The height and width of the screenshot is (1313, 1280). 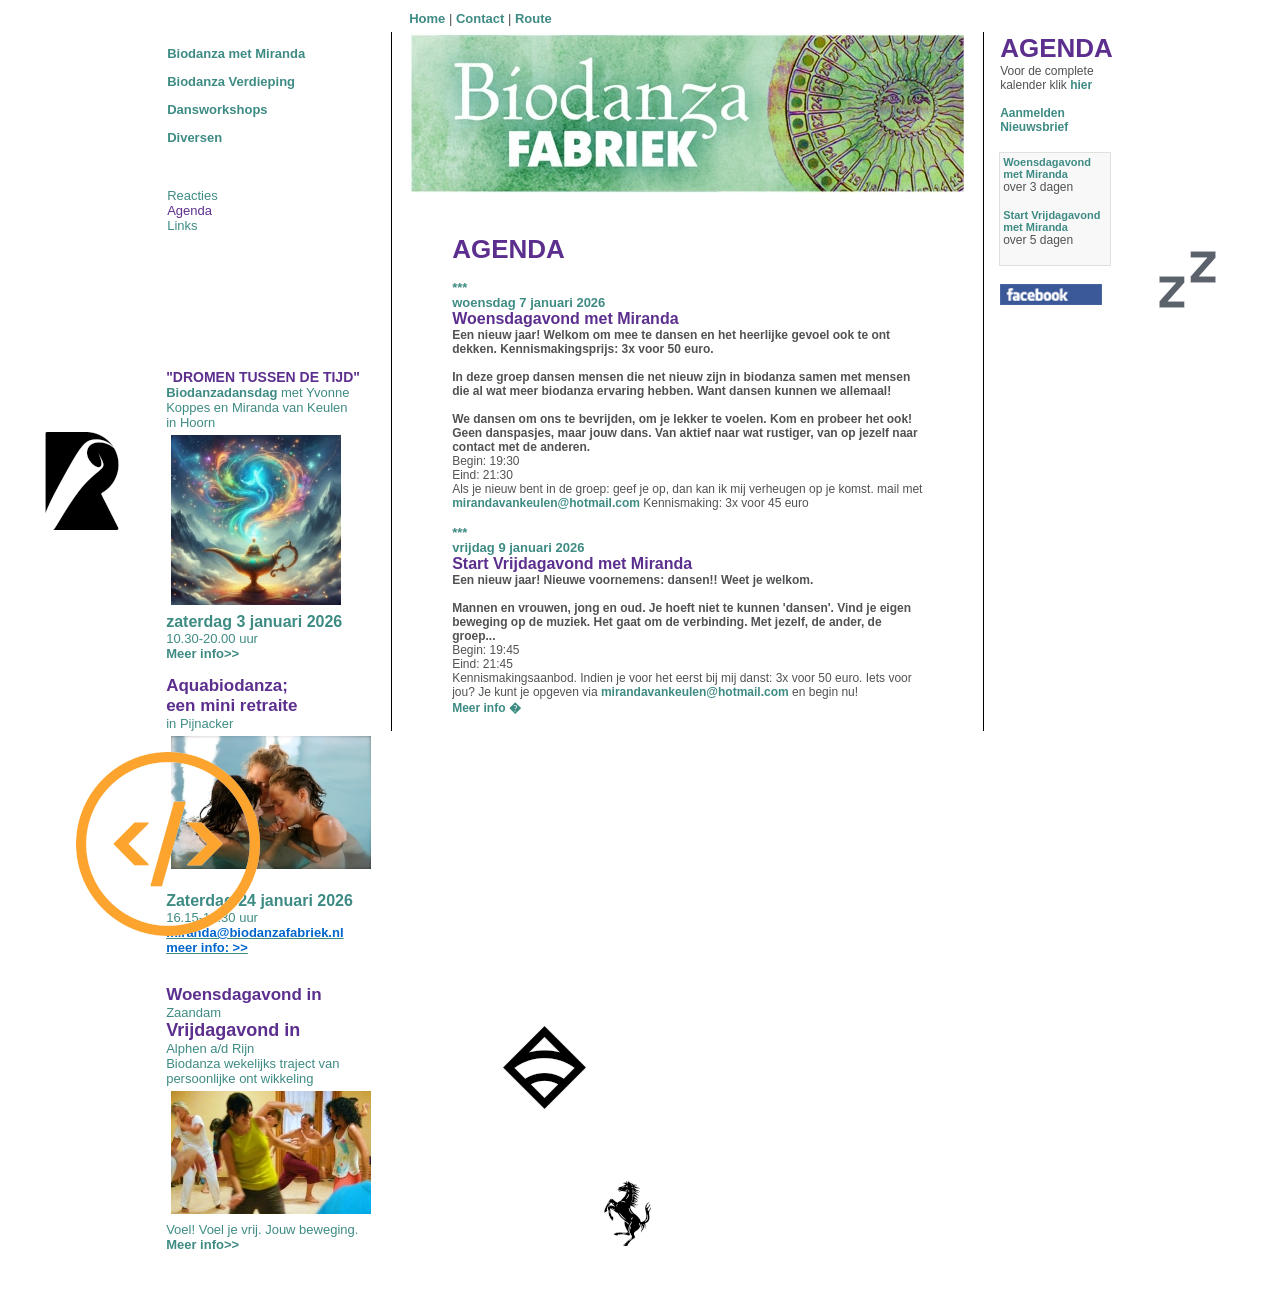 What do you see at coordinates (627, 1213) in the screenshot?
I see `Ferrari brand logo` at bounding box center [627, 1213].